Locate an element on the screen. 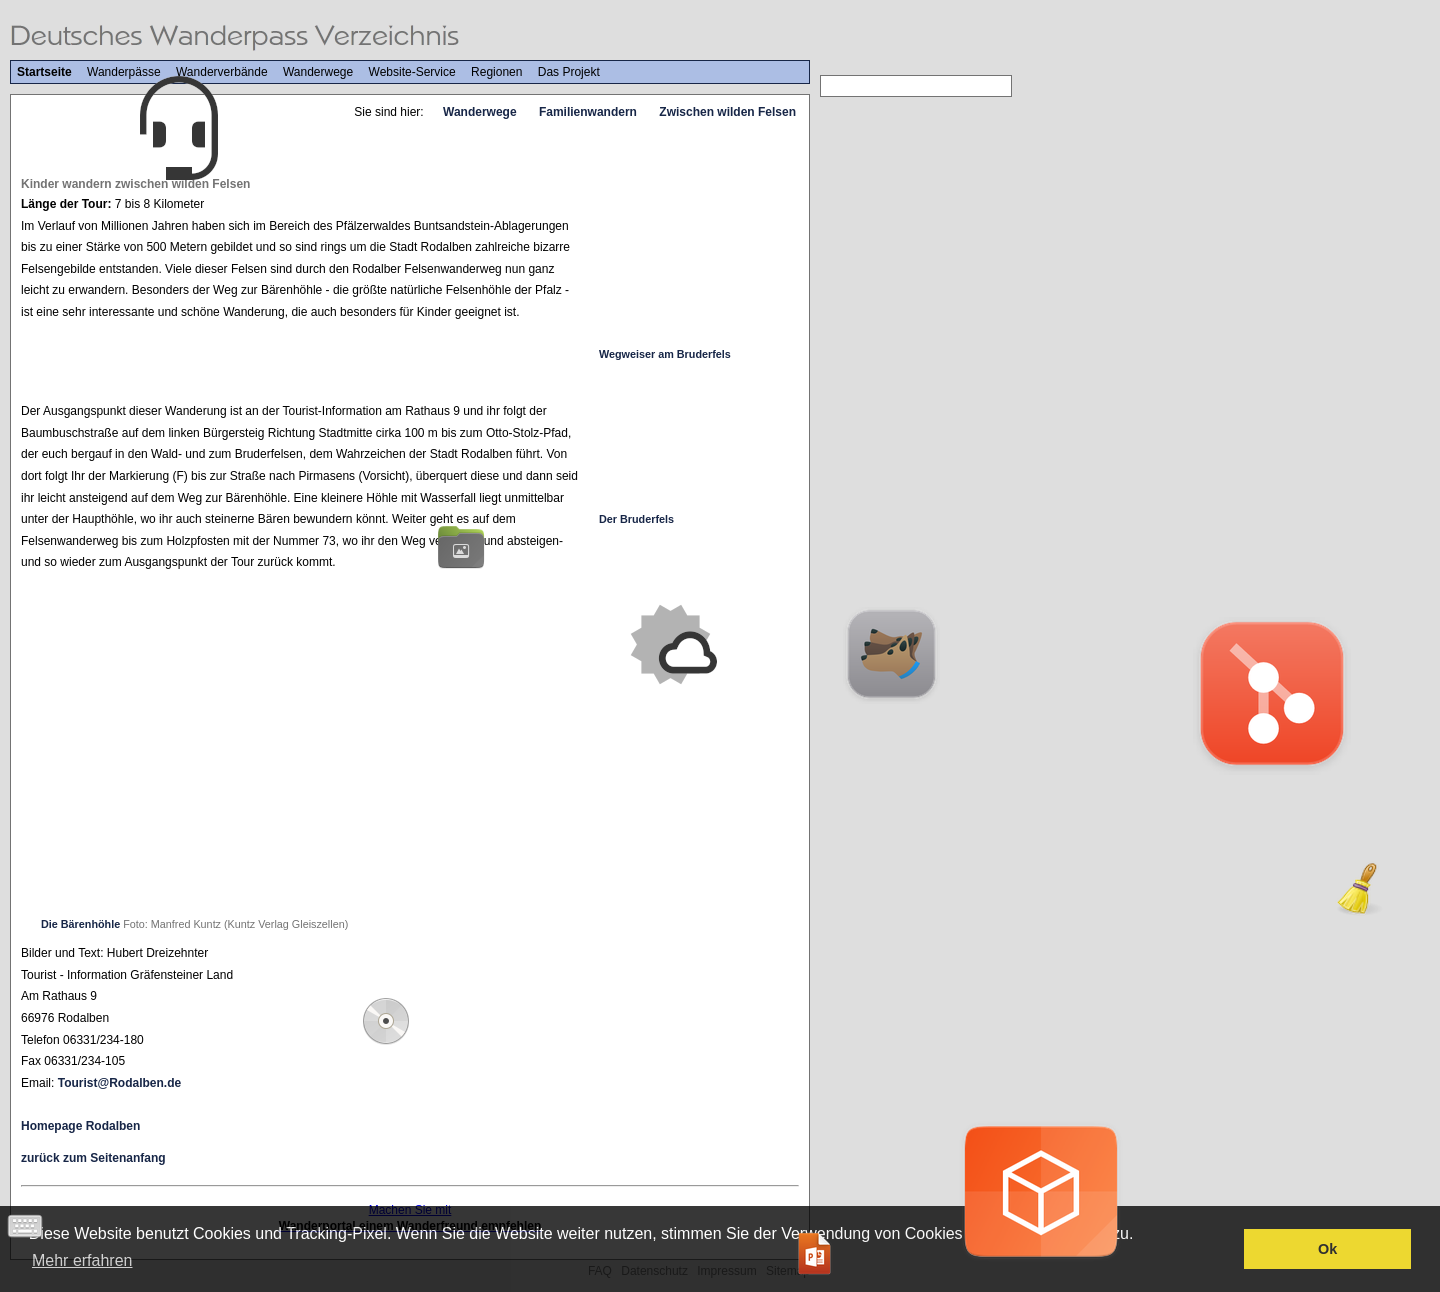  powerpoint template file with macros enabled is located at coordinates (814, 1253).